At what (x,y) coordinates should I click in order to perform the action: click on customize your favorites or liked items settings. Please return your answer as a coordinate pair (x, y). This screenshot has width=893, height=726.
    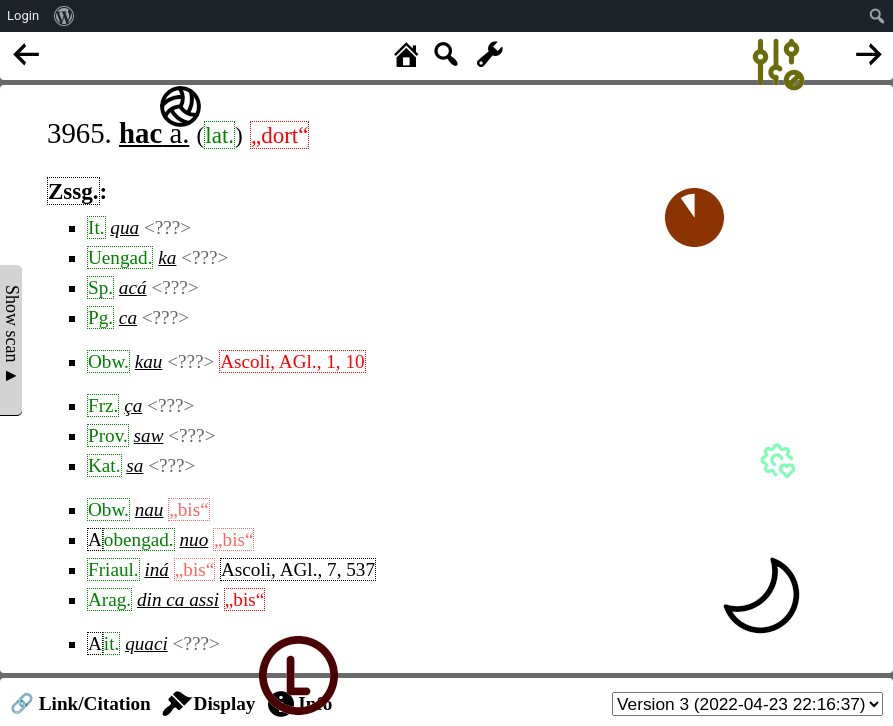
    Looking at the image, I should click on (777, 460).